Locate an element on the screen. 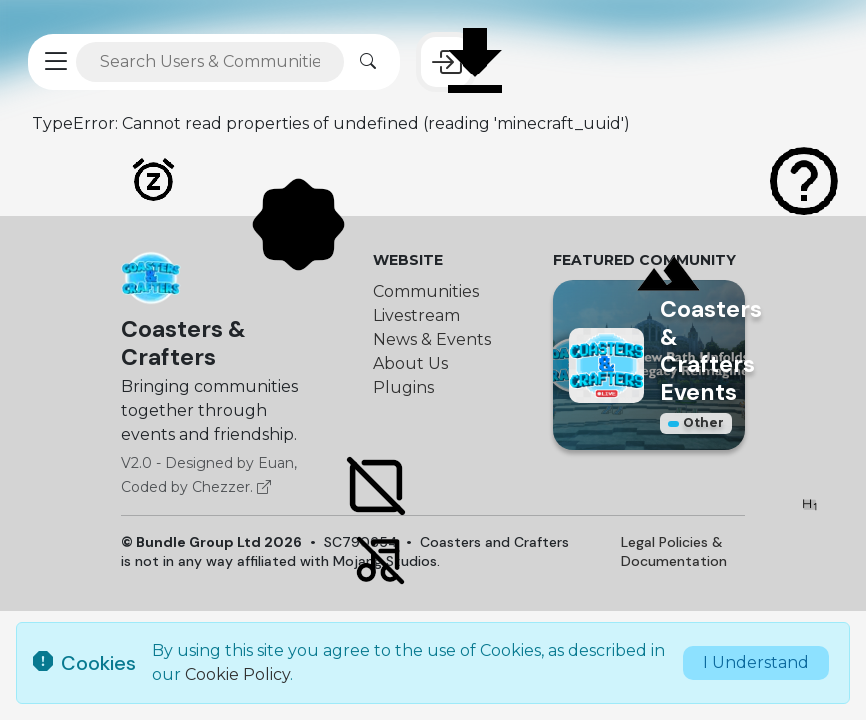 The width and height of the screenshot is (866, 720). snooze an alarm or reminder is located at coordinates (153, 179).